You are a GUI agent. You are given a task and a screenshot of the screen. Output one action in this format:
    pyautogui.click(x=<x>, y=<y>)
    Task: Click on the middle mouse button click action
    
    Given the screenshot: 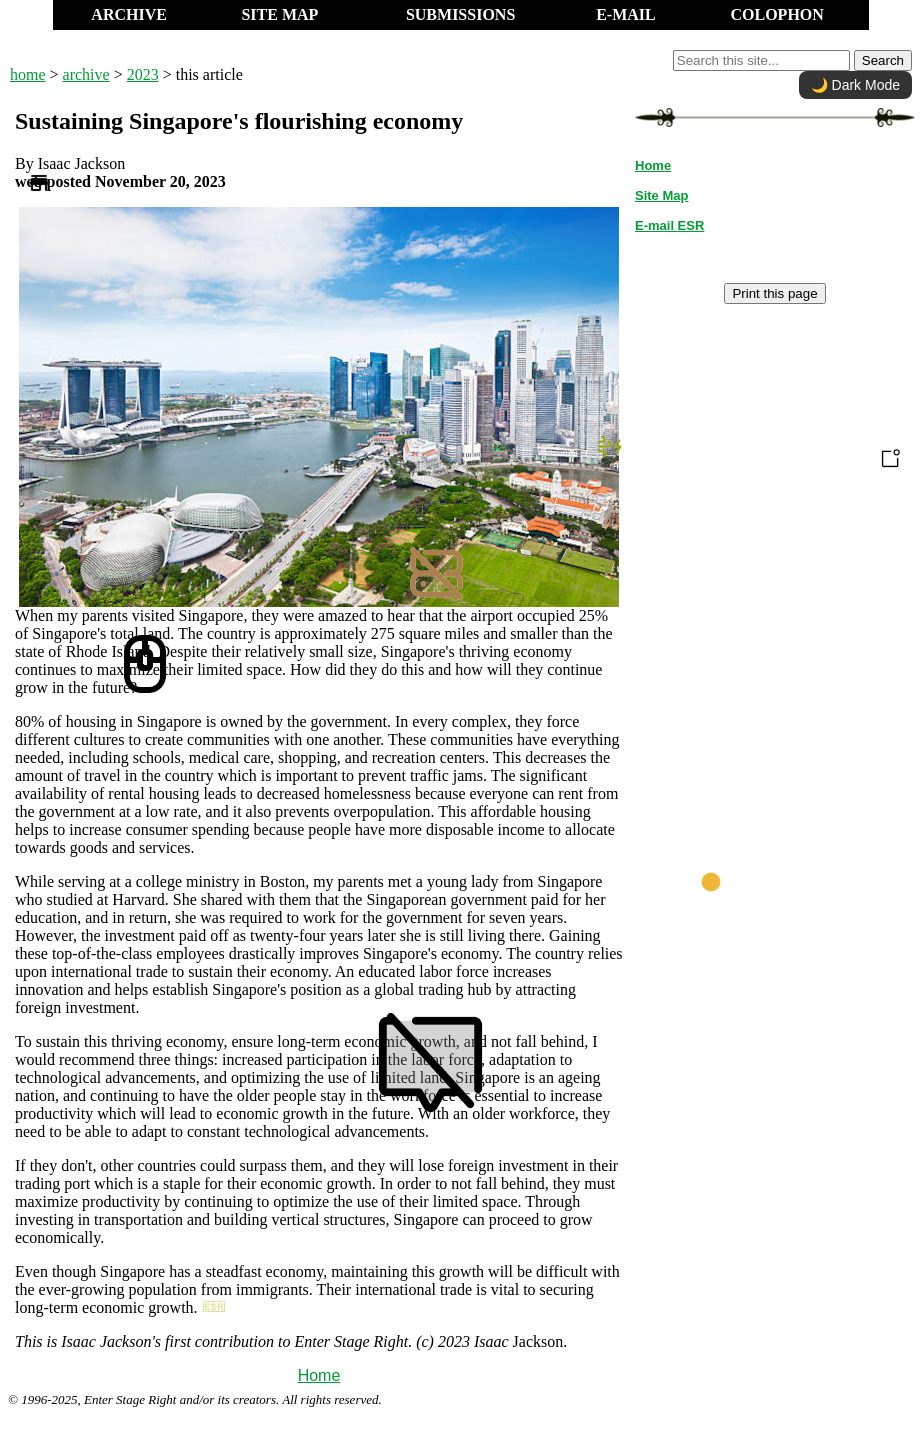 What is the action you would take?
    pyautogui.click(x=145, y=664)
    